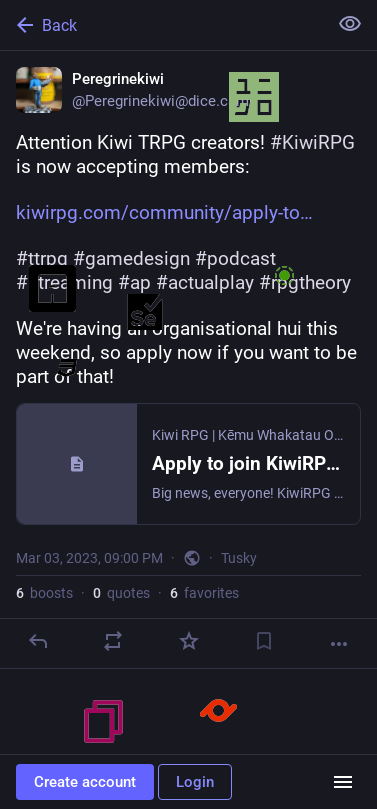  Describe the element at coordinates (103, 721) in the screenshot. I see `copy file to clipboard` at that location.